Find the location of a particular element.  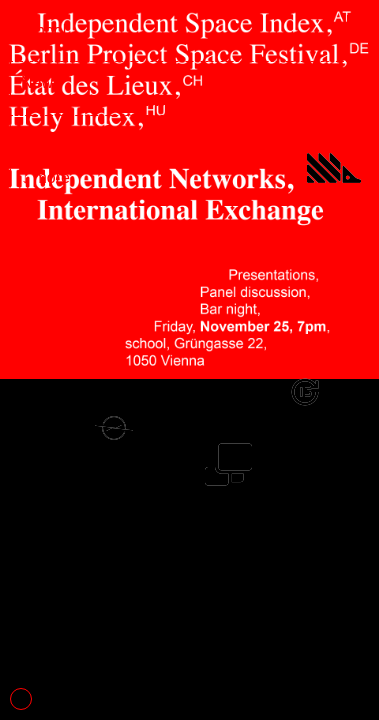

open PostHog analytics dashboard is located at coordinates (334, 168).